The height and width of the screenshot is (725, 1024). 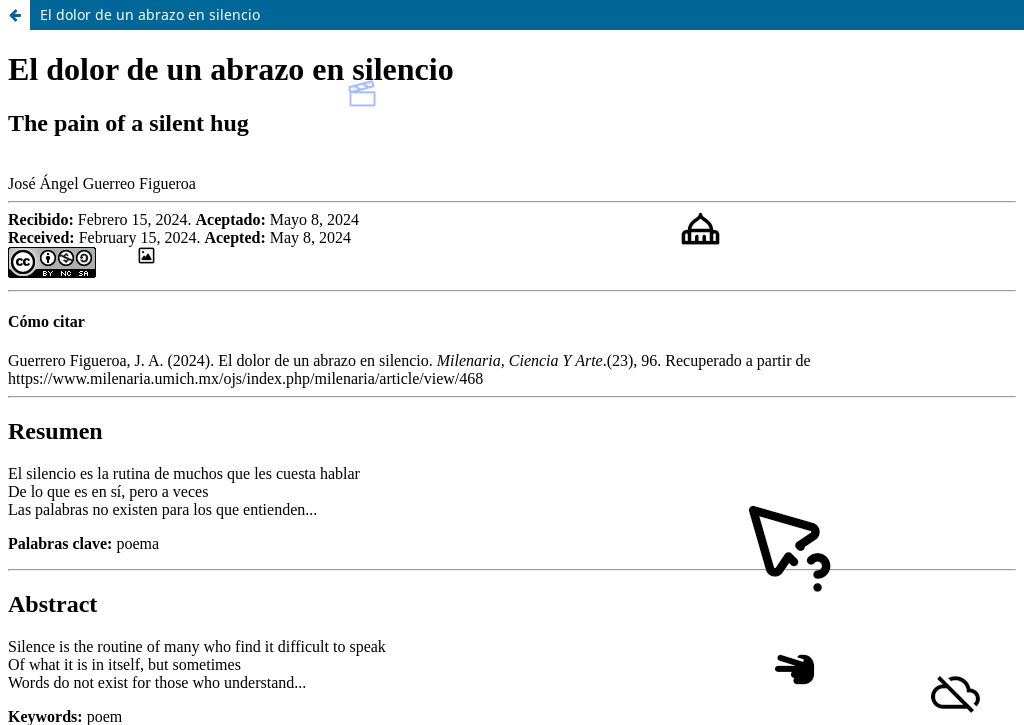 I want to click on cursor help or pointer assistance, so click(x=787, y=544).